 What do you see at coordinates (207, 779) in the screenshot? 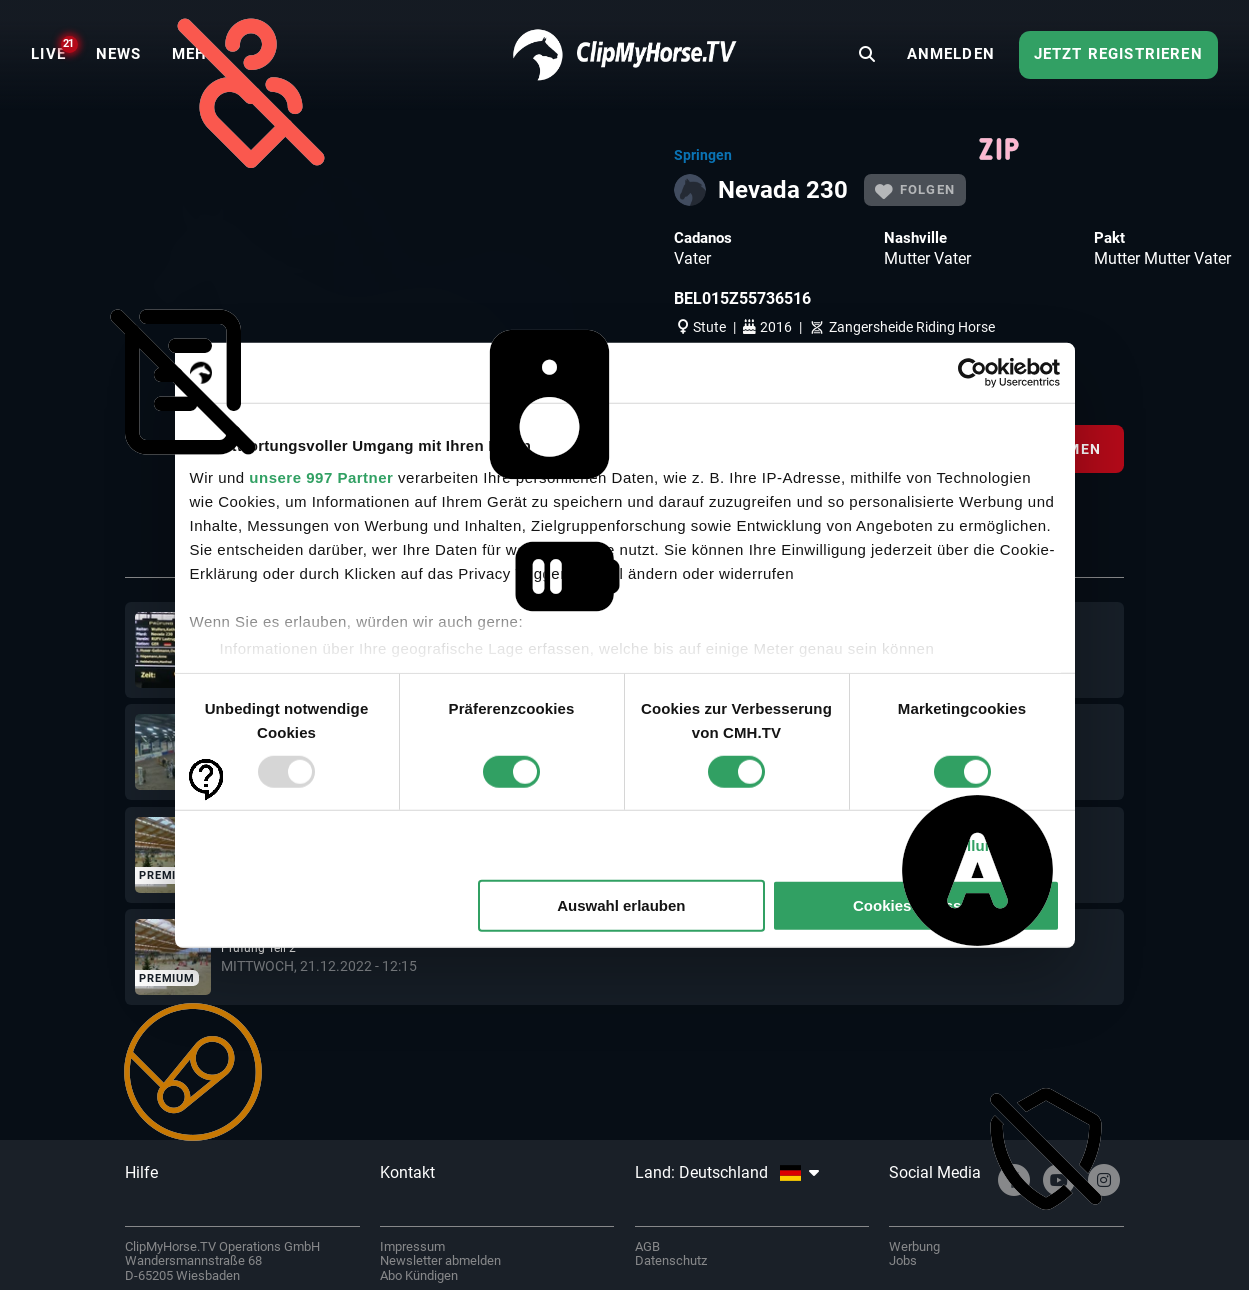
I see `contact customer support` at bounding box center [207, 779].